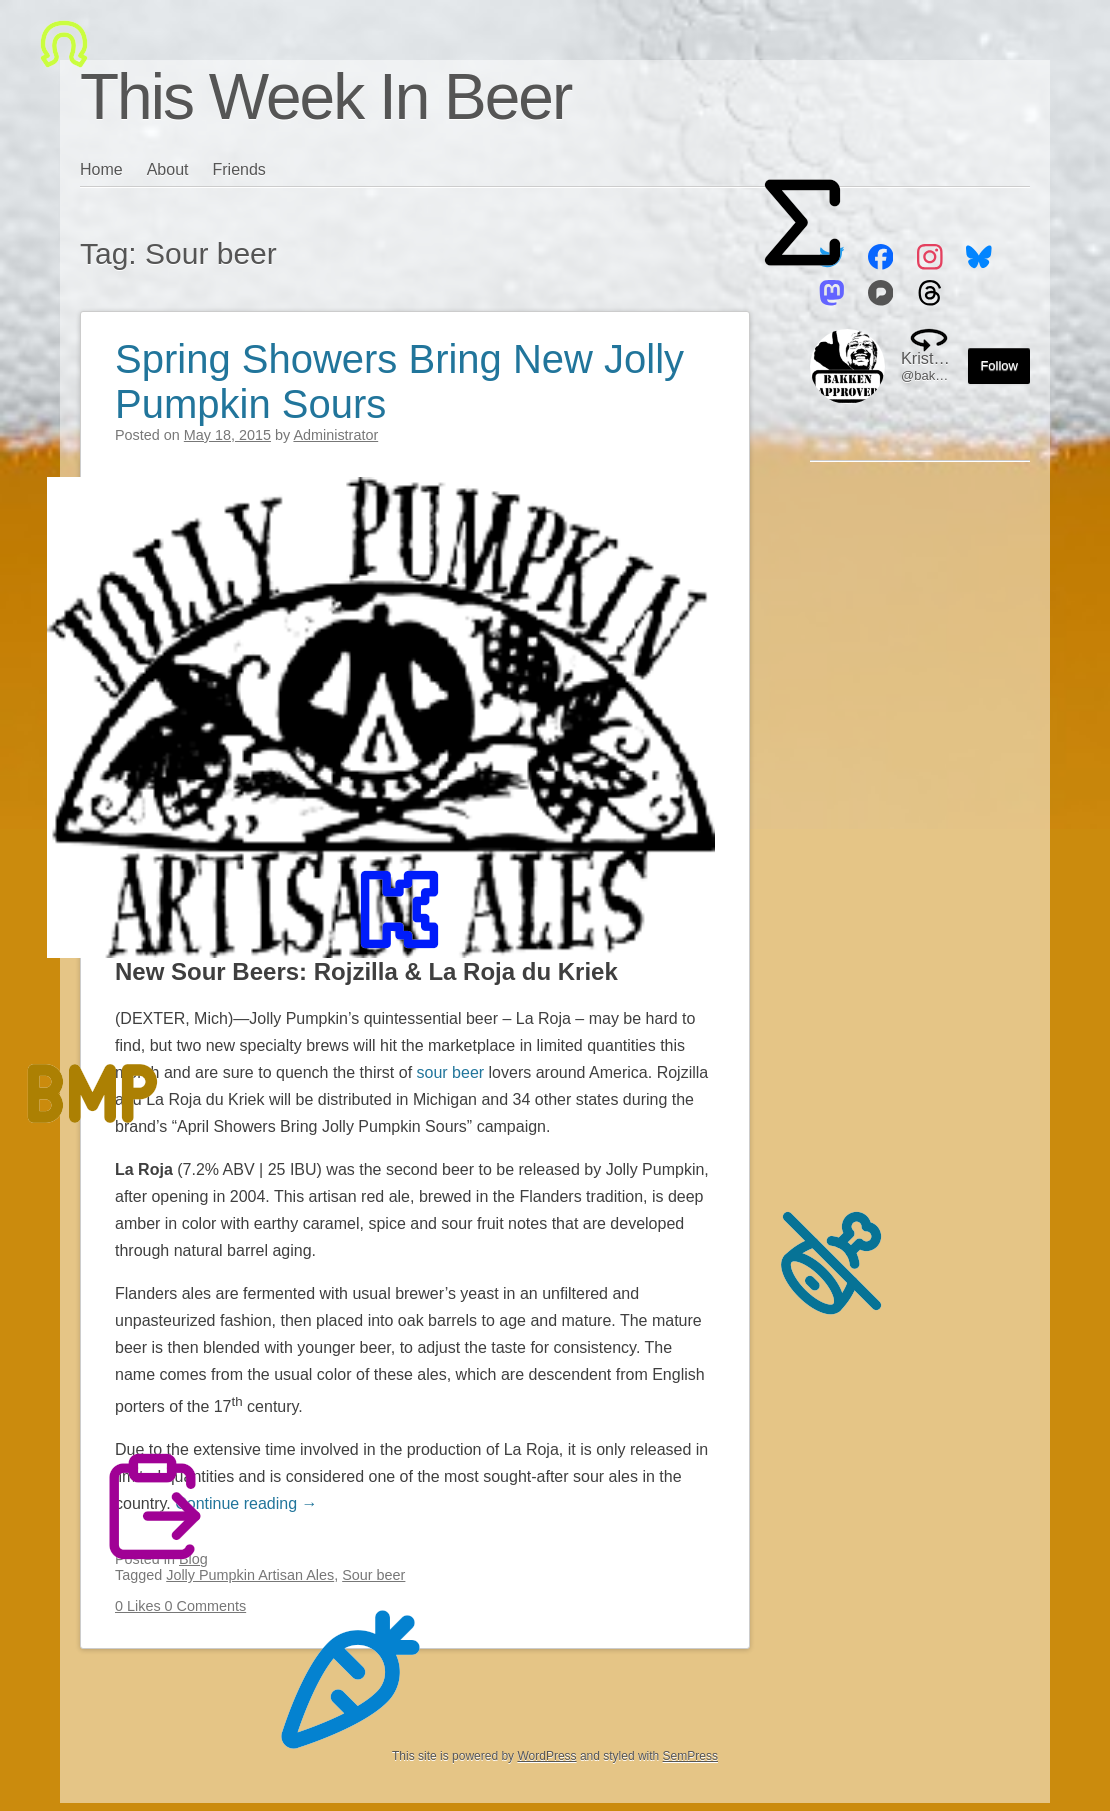 The width and height of the screenshot is (1110, 1811). Describe the element at coordinates (832, 1261) in the screenshot. I see `indicates meat-free or vegetarian option` at that location.